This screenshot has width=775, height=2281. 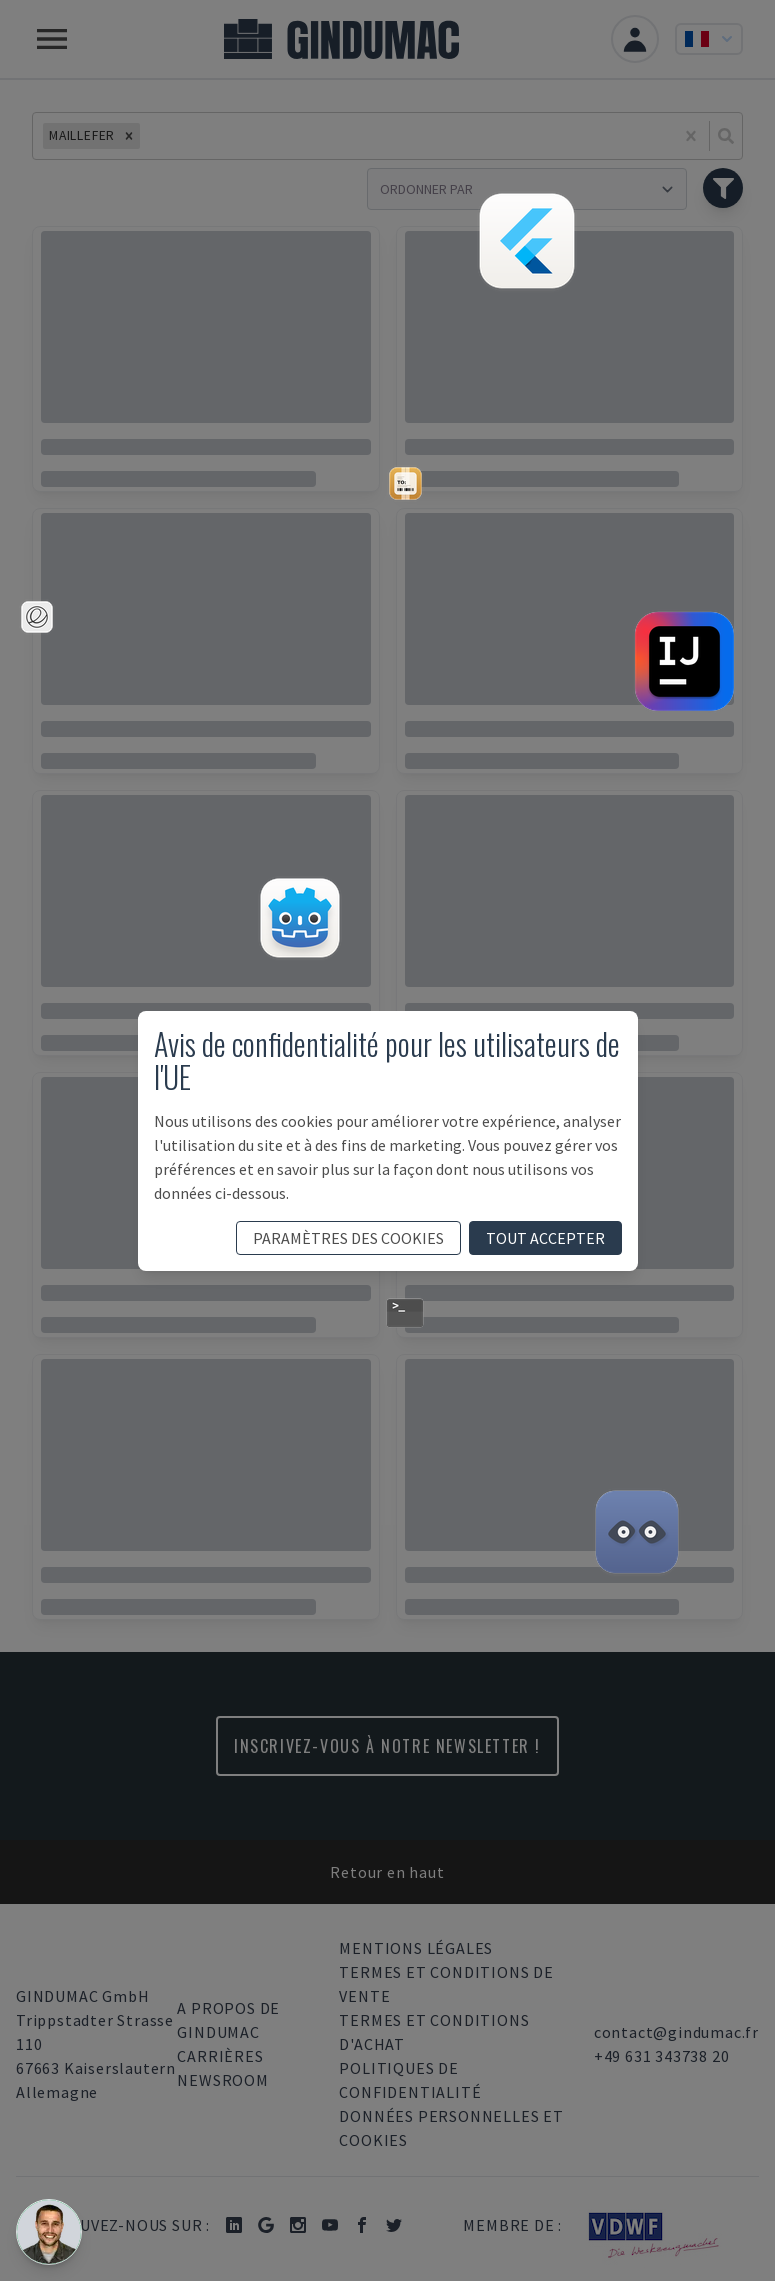 I want to click on open the terminal or command line interface, so click(x=405, y=1313).